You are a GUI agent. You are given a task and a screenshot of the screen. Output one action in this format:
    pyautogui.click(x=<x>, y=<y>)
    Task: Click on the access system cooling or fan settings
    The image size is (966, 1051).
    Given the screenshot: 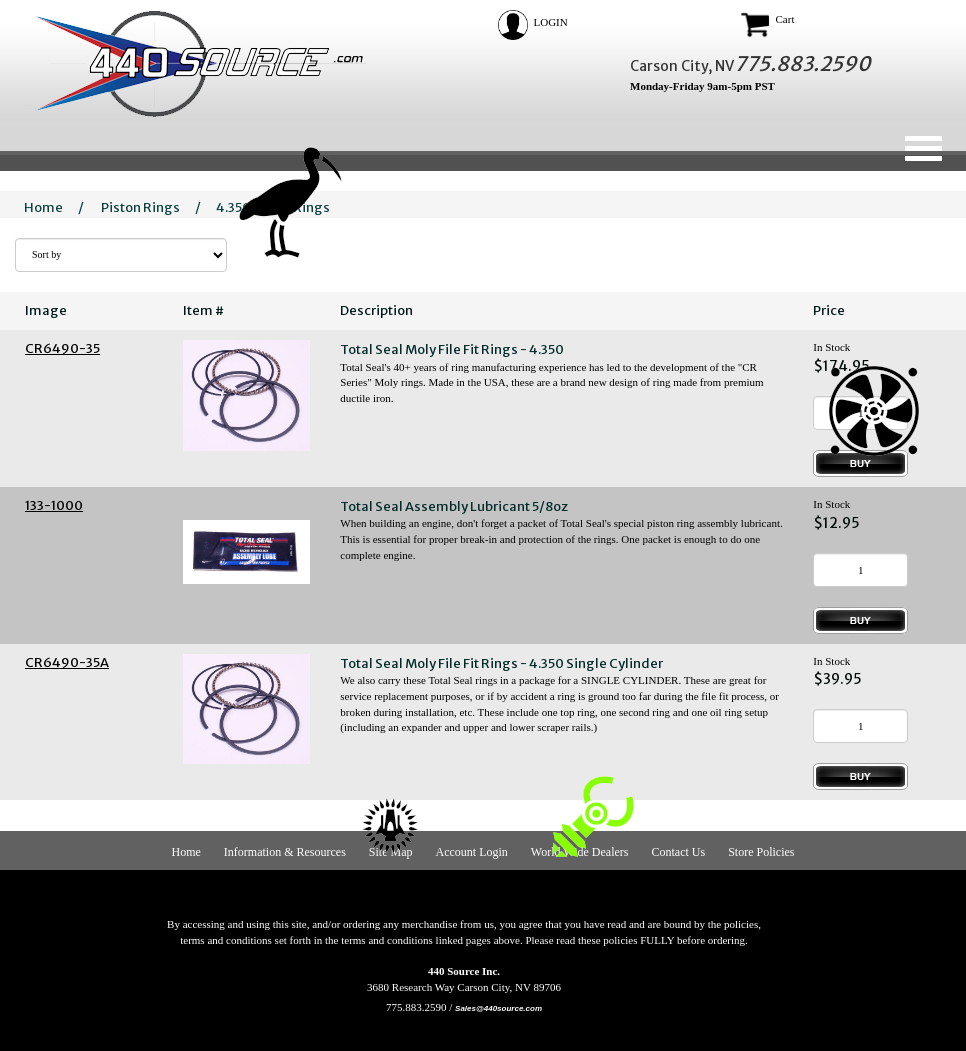 What is the action you would take?
    pyautogui.click(x=874, y=411)
    